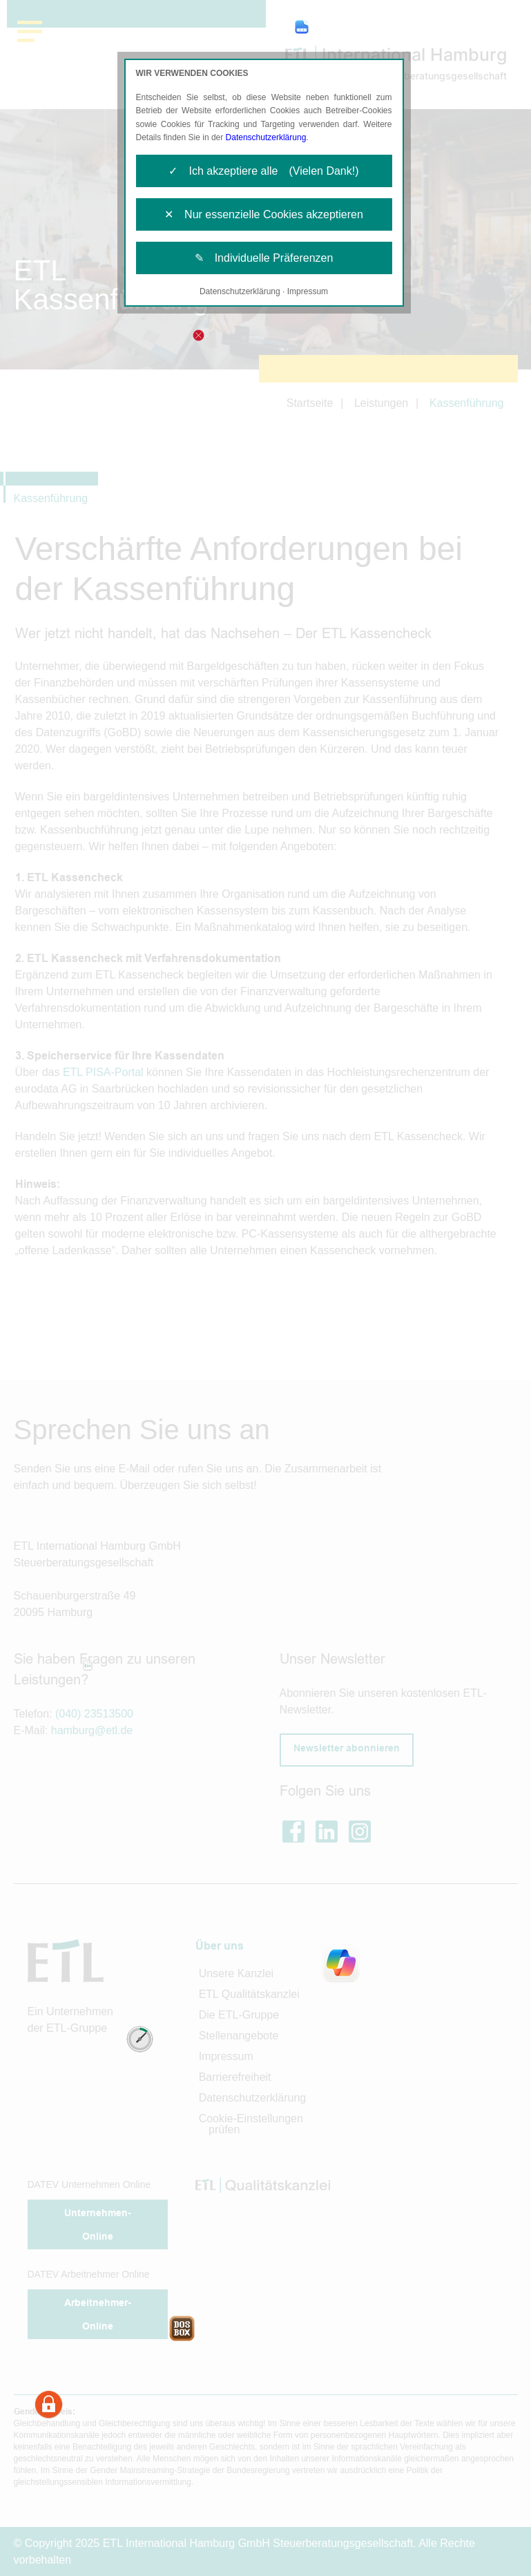 Image resolution: width=531 pixels, height=2576 pixels. Describe the element at coordinates (182, 2328) in the screenshot. I see `launch DOSBox emulator` at that location.